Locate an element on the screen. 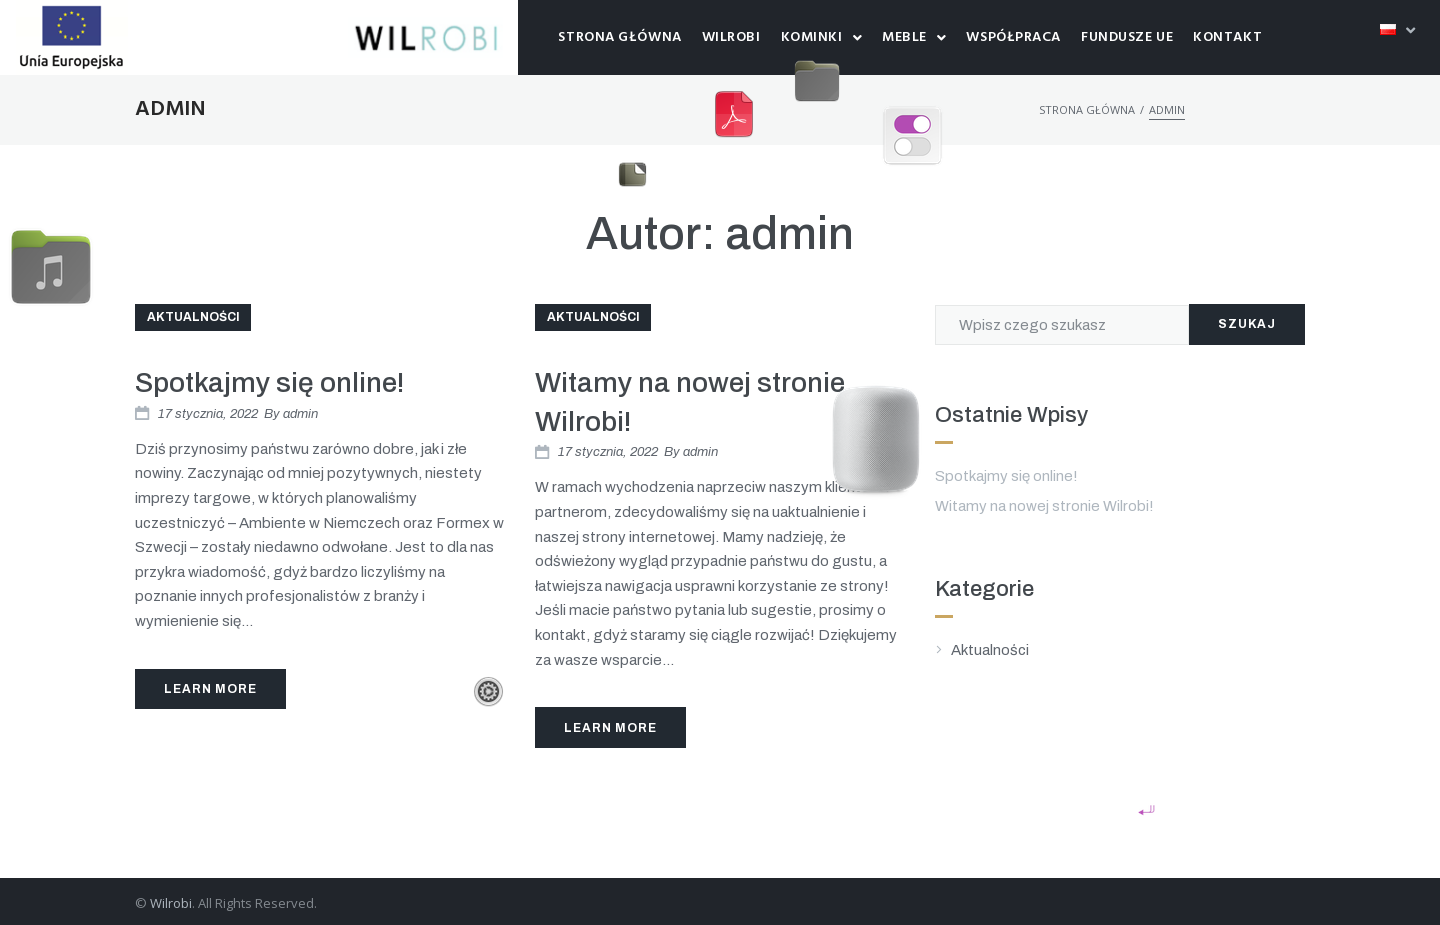  open a pdf document is located at coordinates (734, 114).